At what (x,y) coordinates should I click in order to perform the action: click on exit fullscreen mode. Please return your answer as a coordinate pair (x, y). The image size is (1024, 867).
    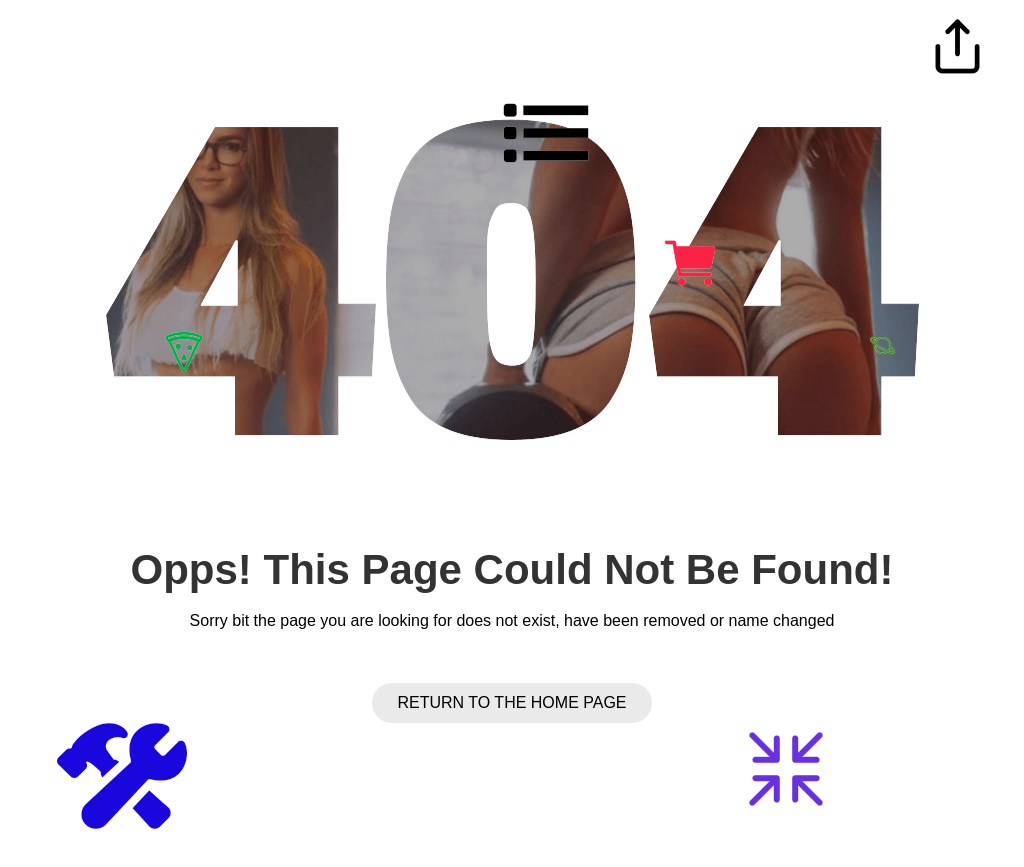
    Looking at the image, I should click on (786, 769).